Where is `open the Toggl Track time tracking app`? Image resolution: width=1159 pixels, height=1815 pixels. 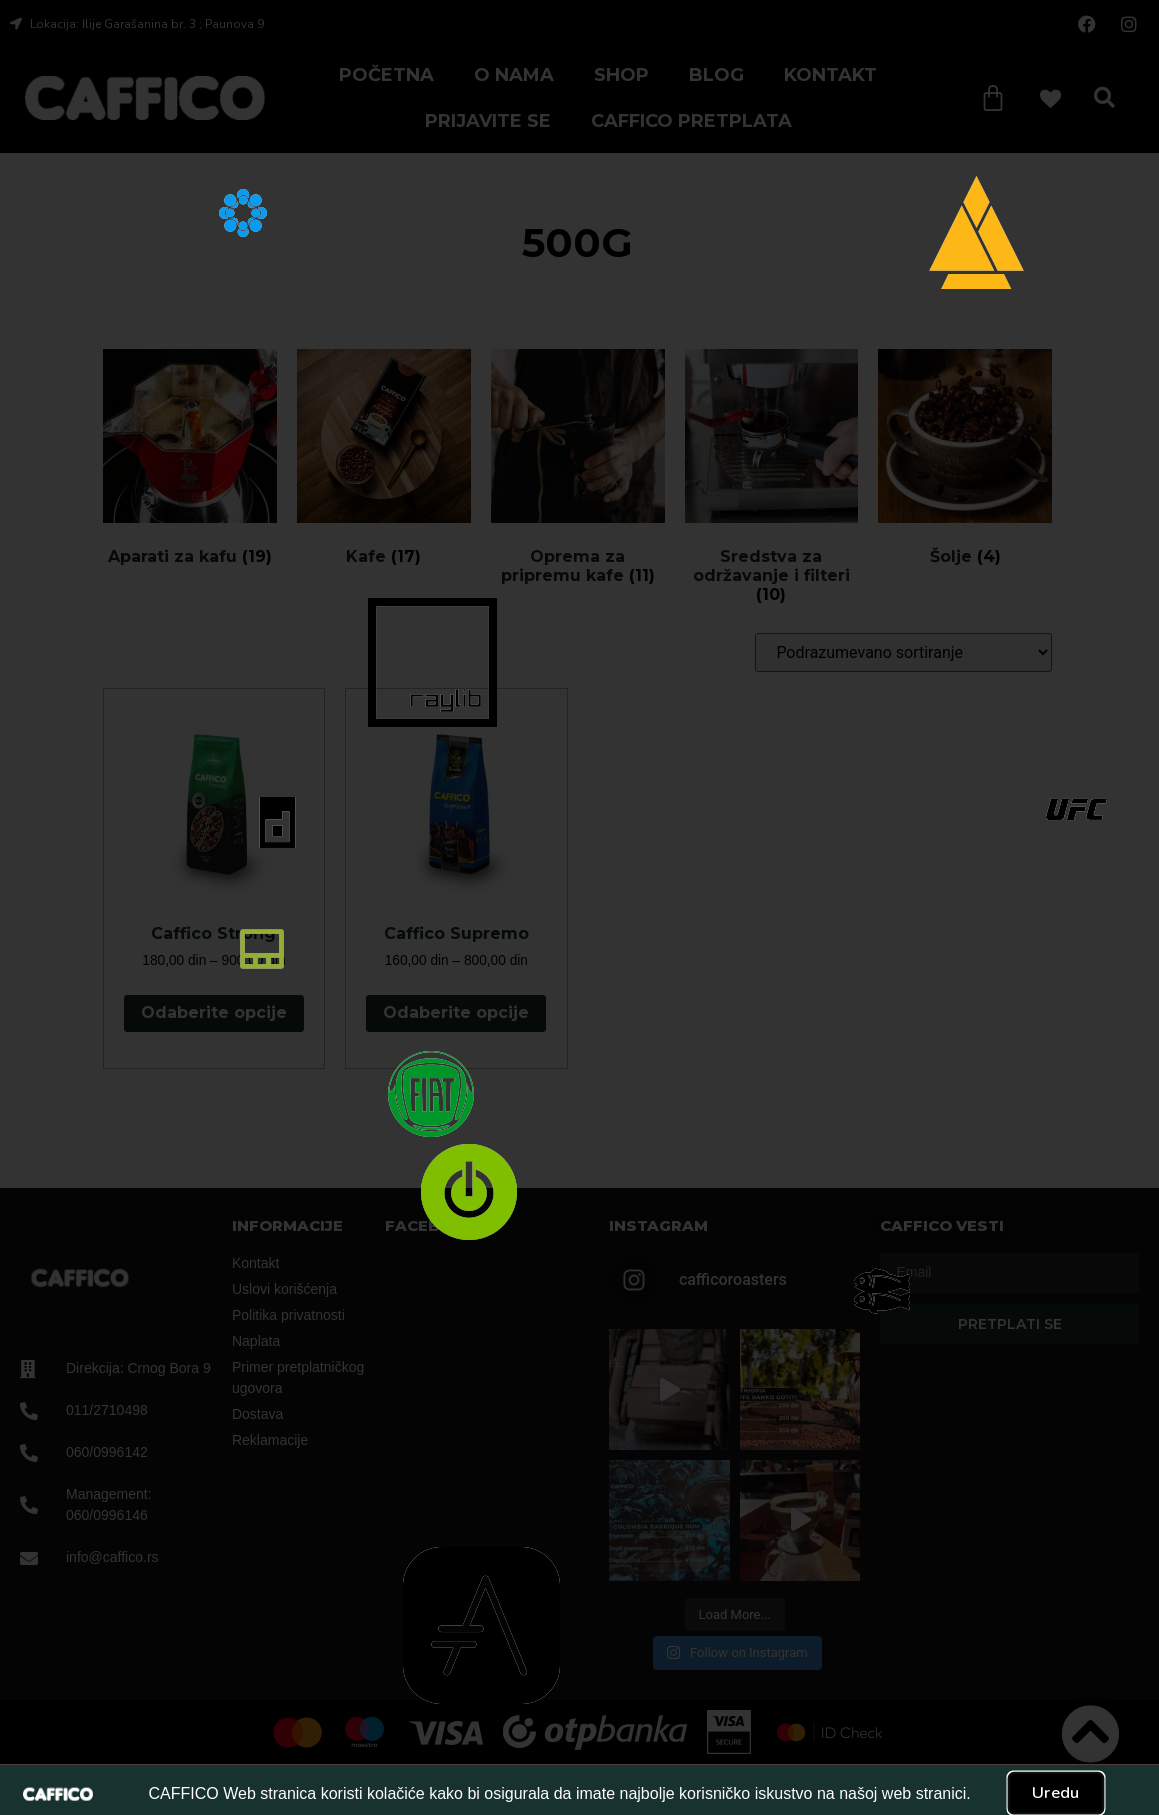
open the Toggl Track time tracking app is located at coordinates (469, 1192).